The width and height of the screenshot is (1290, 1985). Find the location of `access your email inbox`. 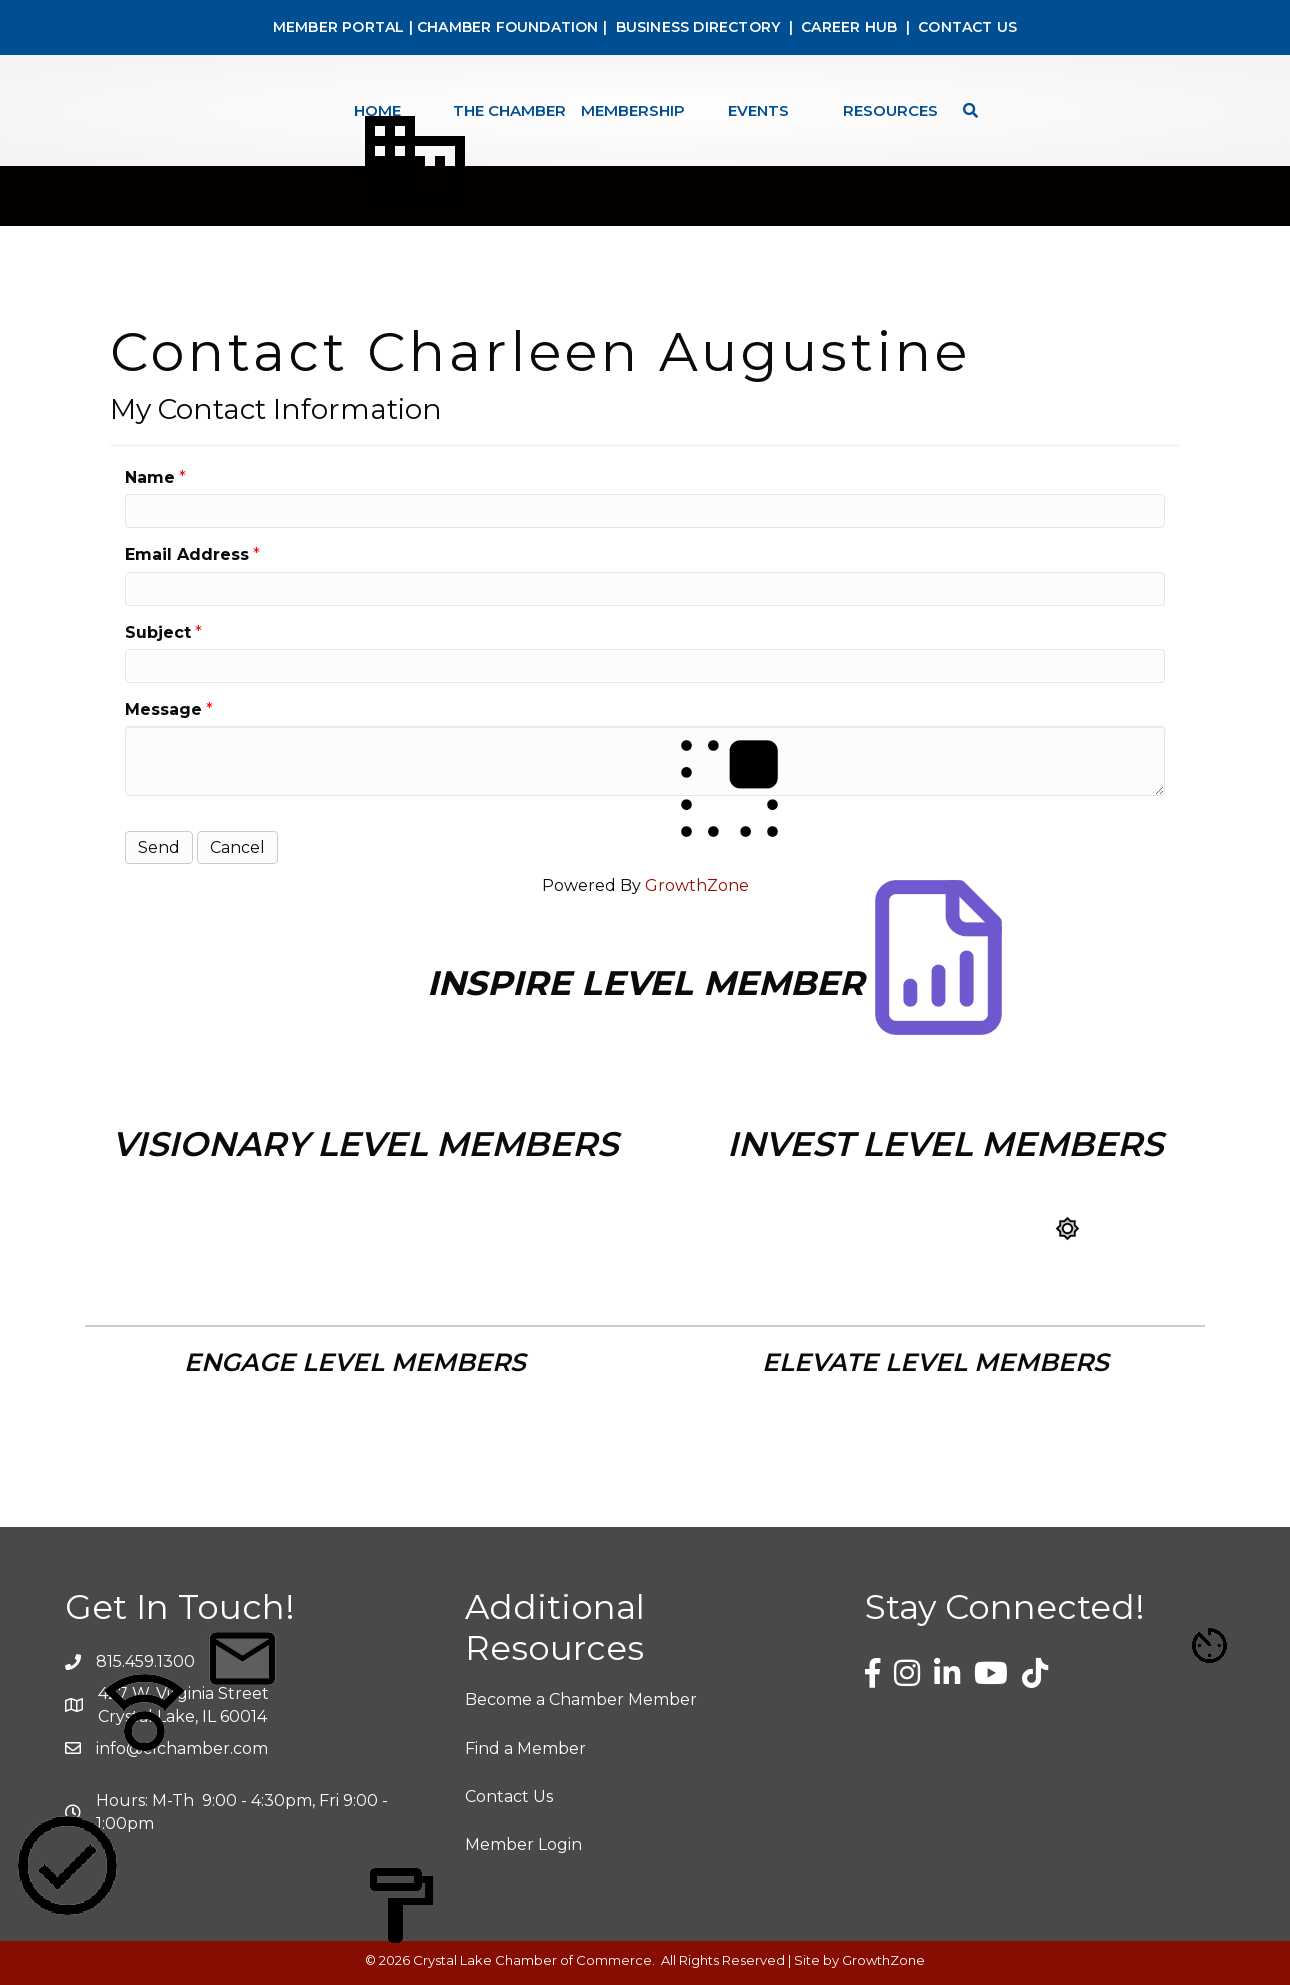

access your email inbox is located at coordinates (242, 1658).